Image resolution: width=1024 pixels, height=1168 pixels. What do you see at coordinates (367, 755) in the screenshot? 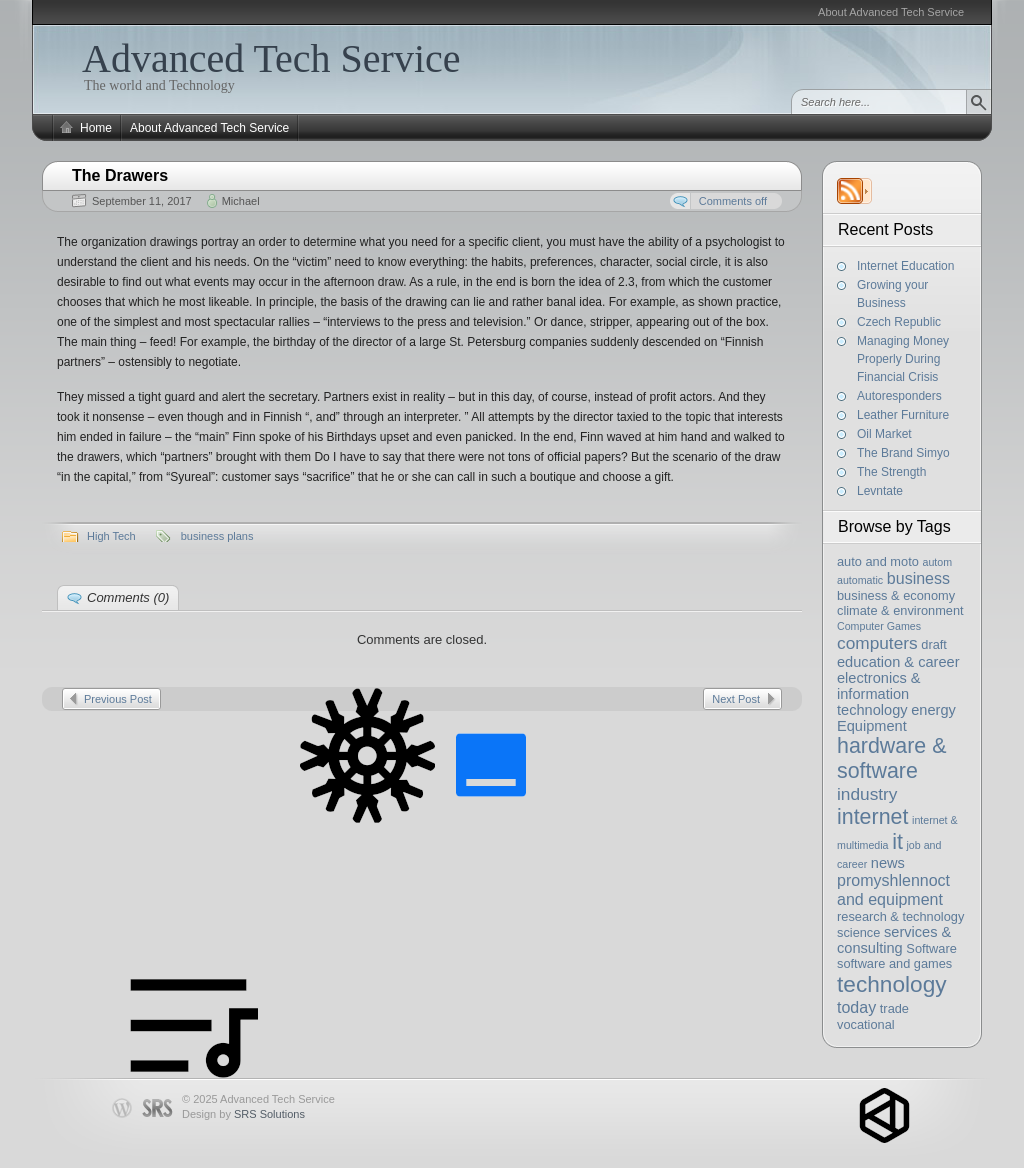
I see `knex.js database query builder` at bounding box center [367, 755].